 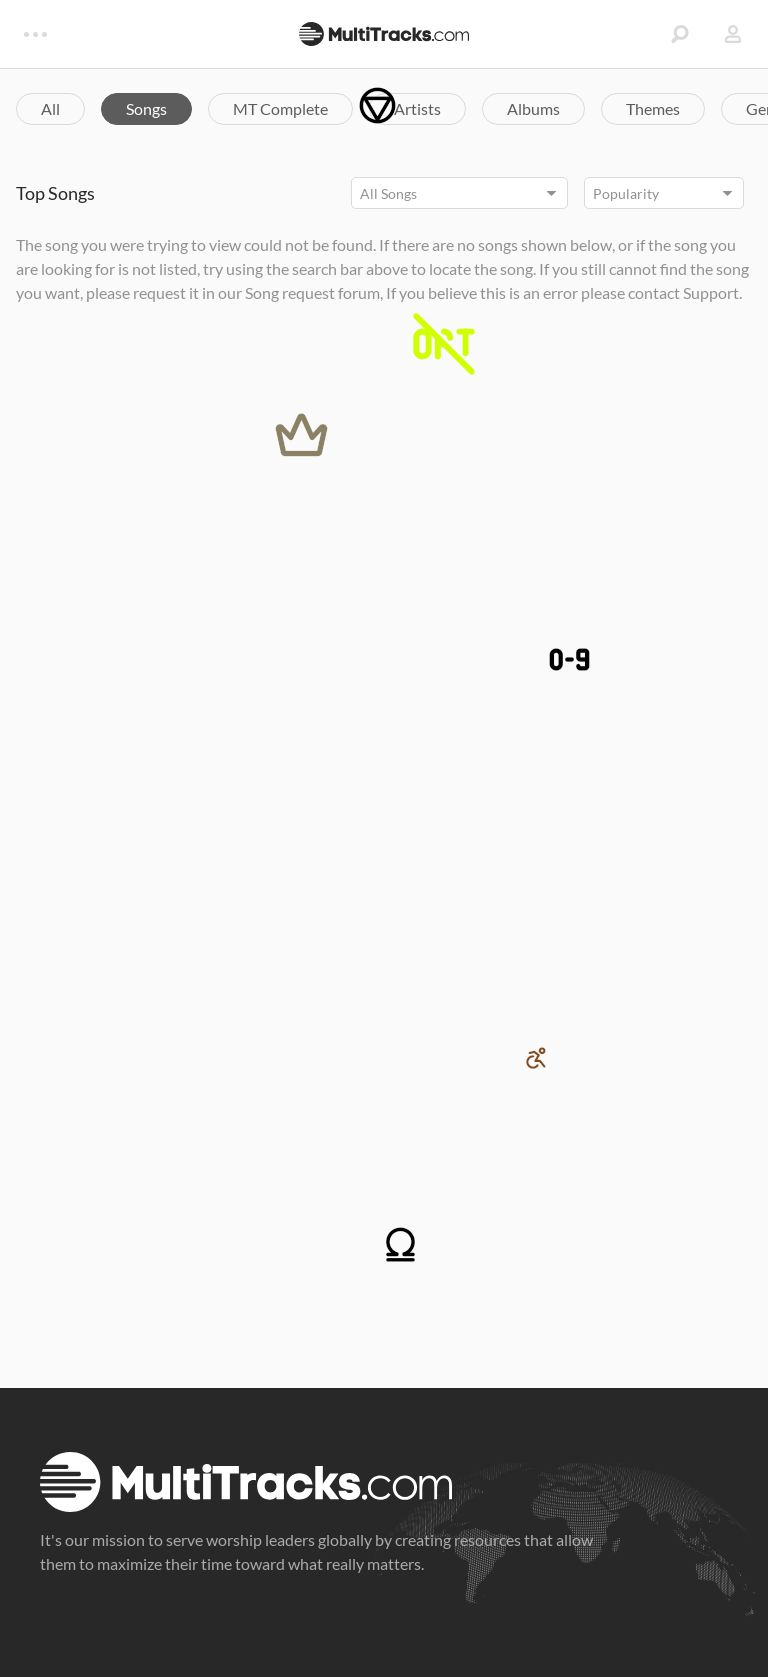 What do you see at coordinates (444, 344) in the screenshot?
I see `http options method disabled or unavailable` at bounding box center [444, 344].